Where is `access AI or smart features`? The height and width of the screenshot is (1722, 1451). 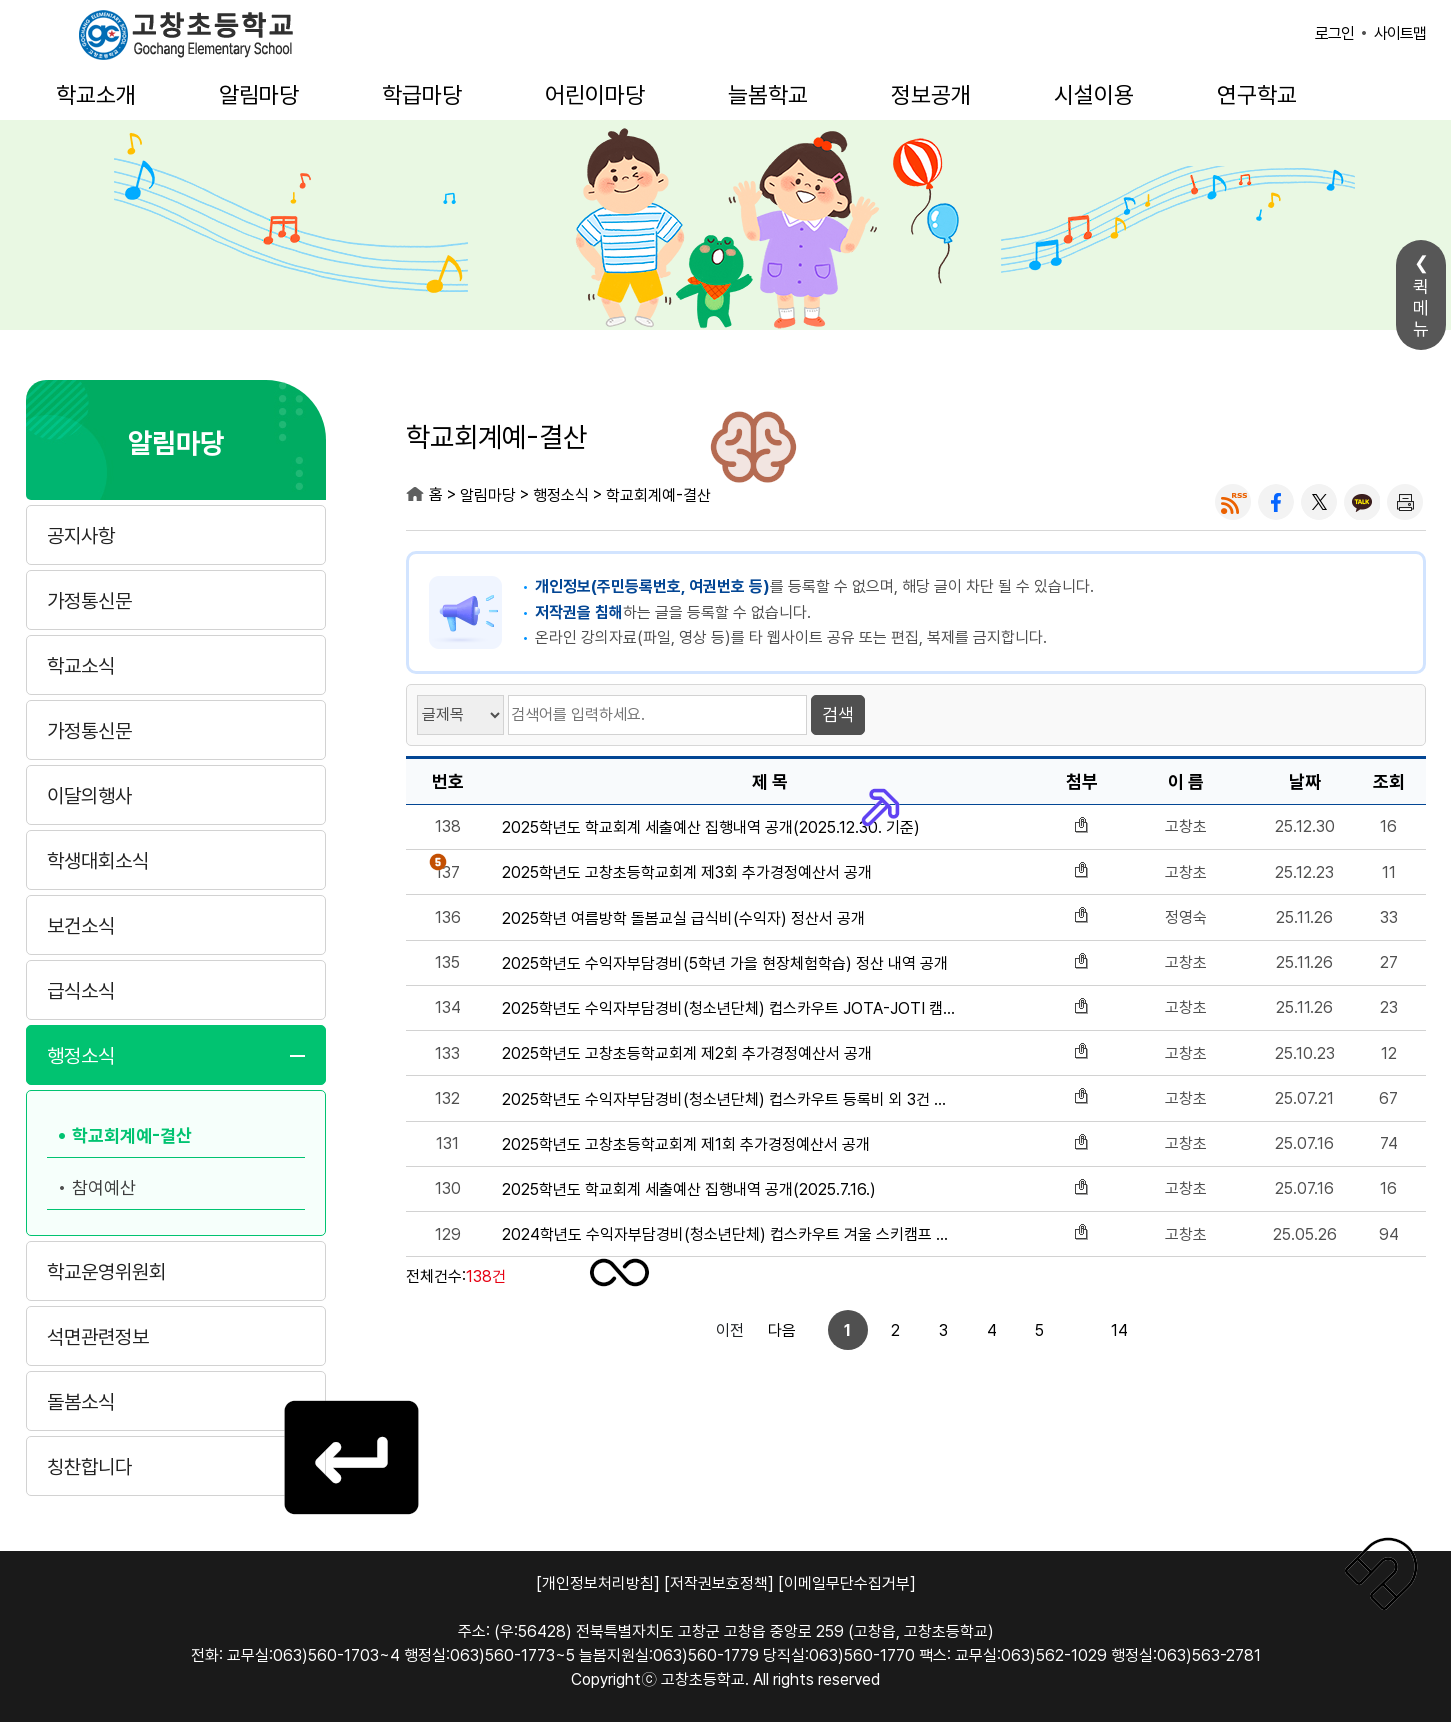
access AI or smart features is located at coordinates (753, 448).